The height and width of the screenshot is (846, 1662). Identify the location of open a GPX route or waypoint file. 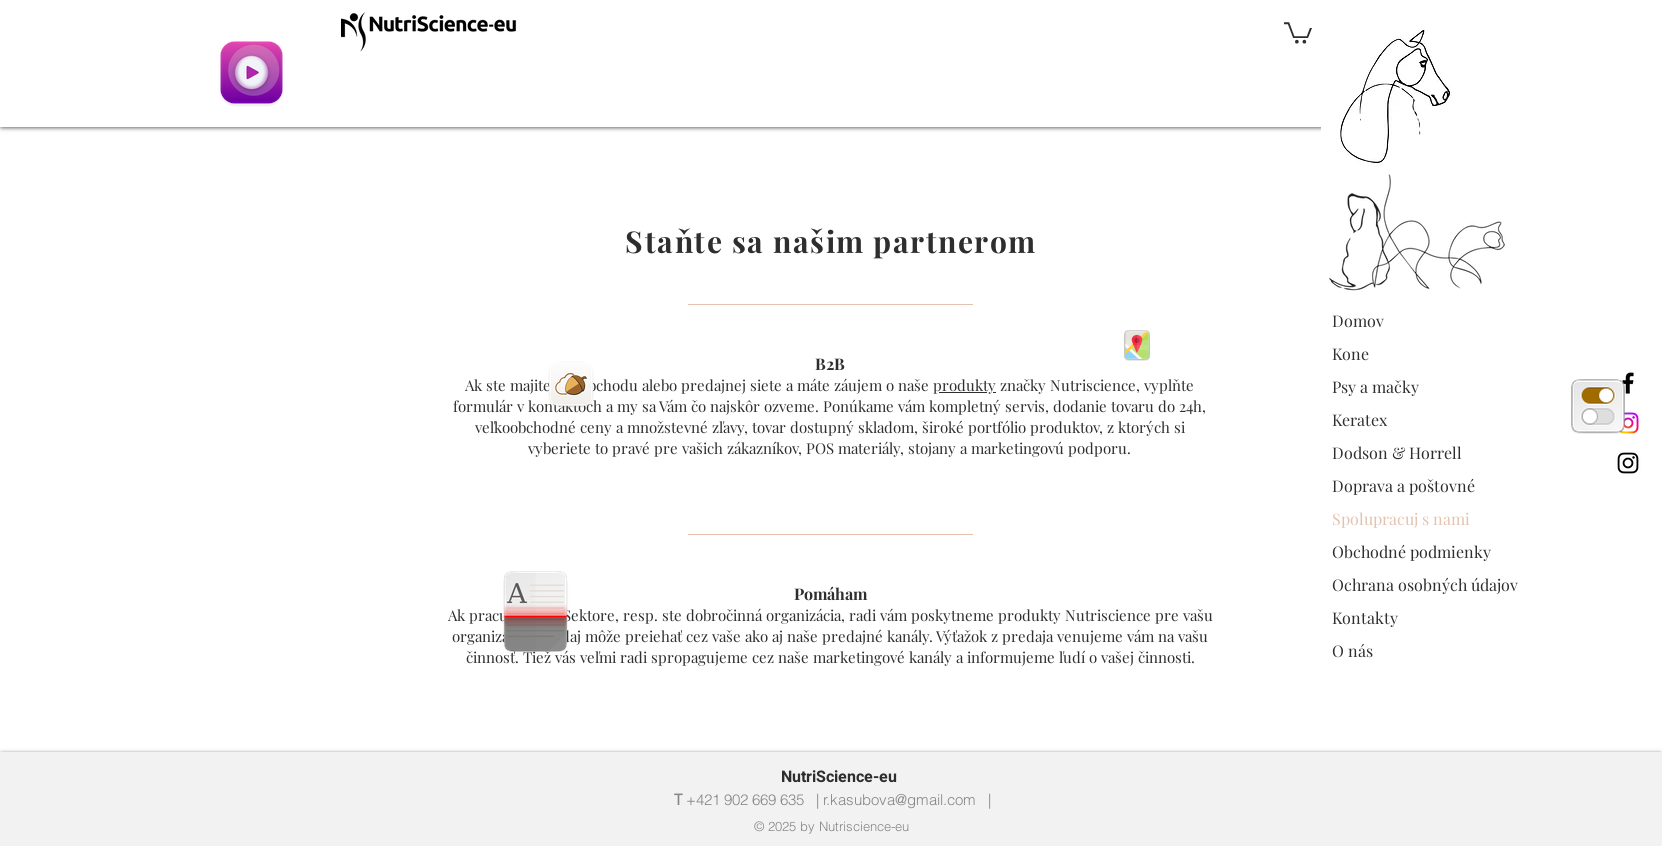
(1137, 345).